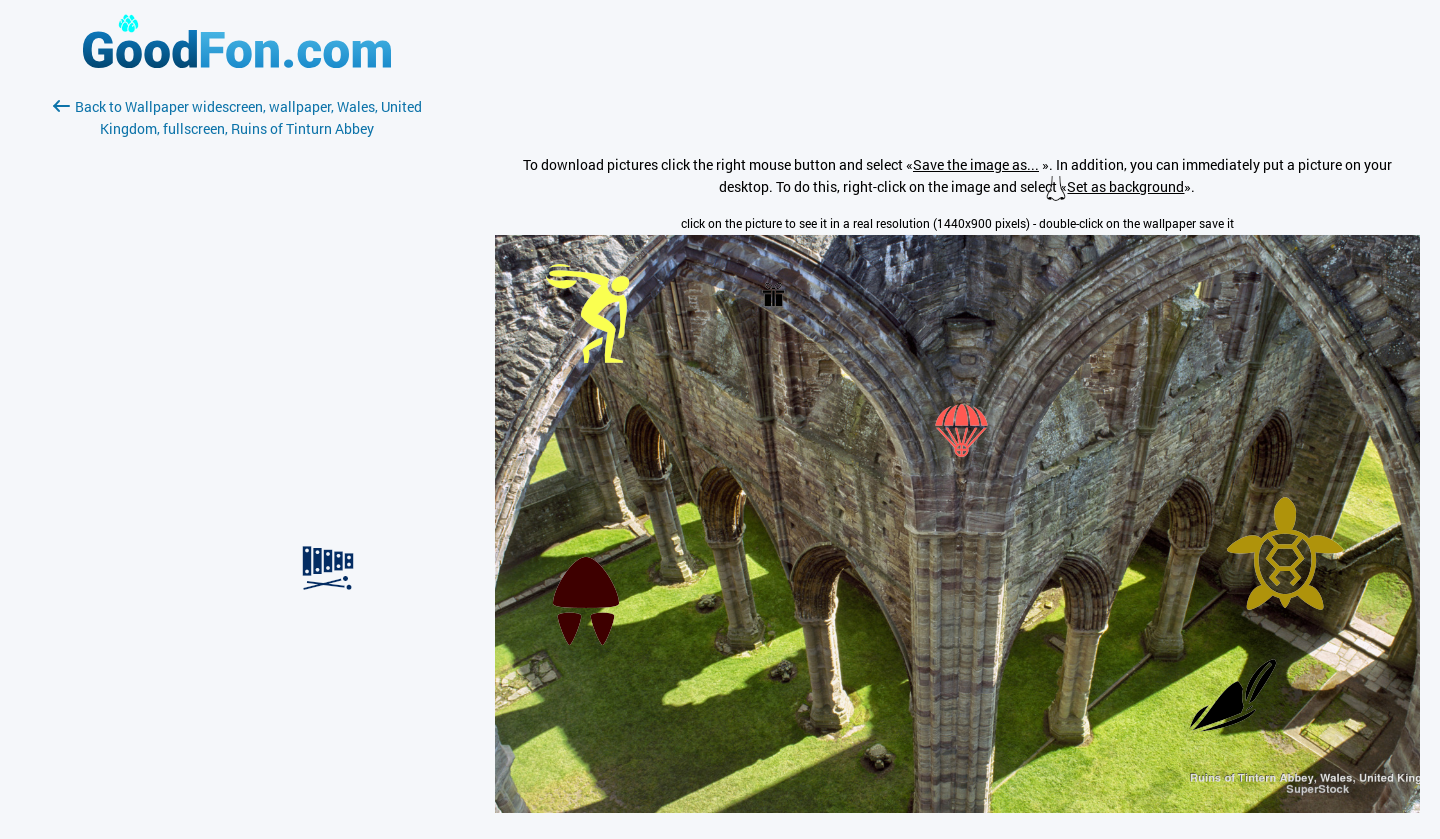  What do you see at coordinates (961, 430) in the screenshot?
I see `airdrop or delivery incoming` at bounding box center [961, 430].